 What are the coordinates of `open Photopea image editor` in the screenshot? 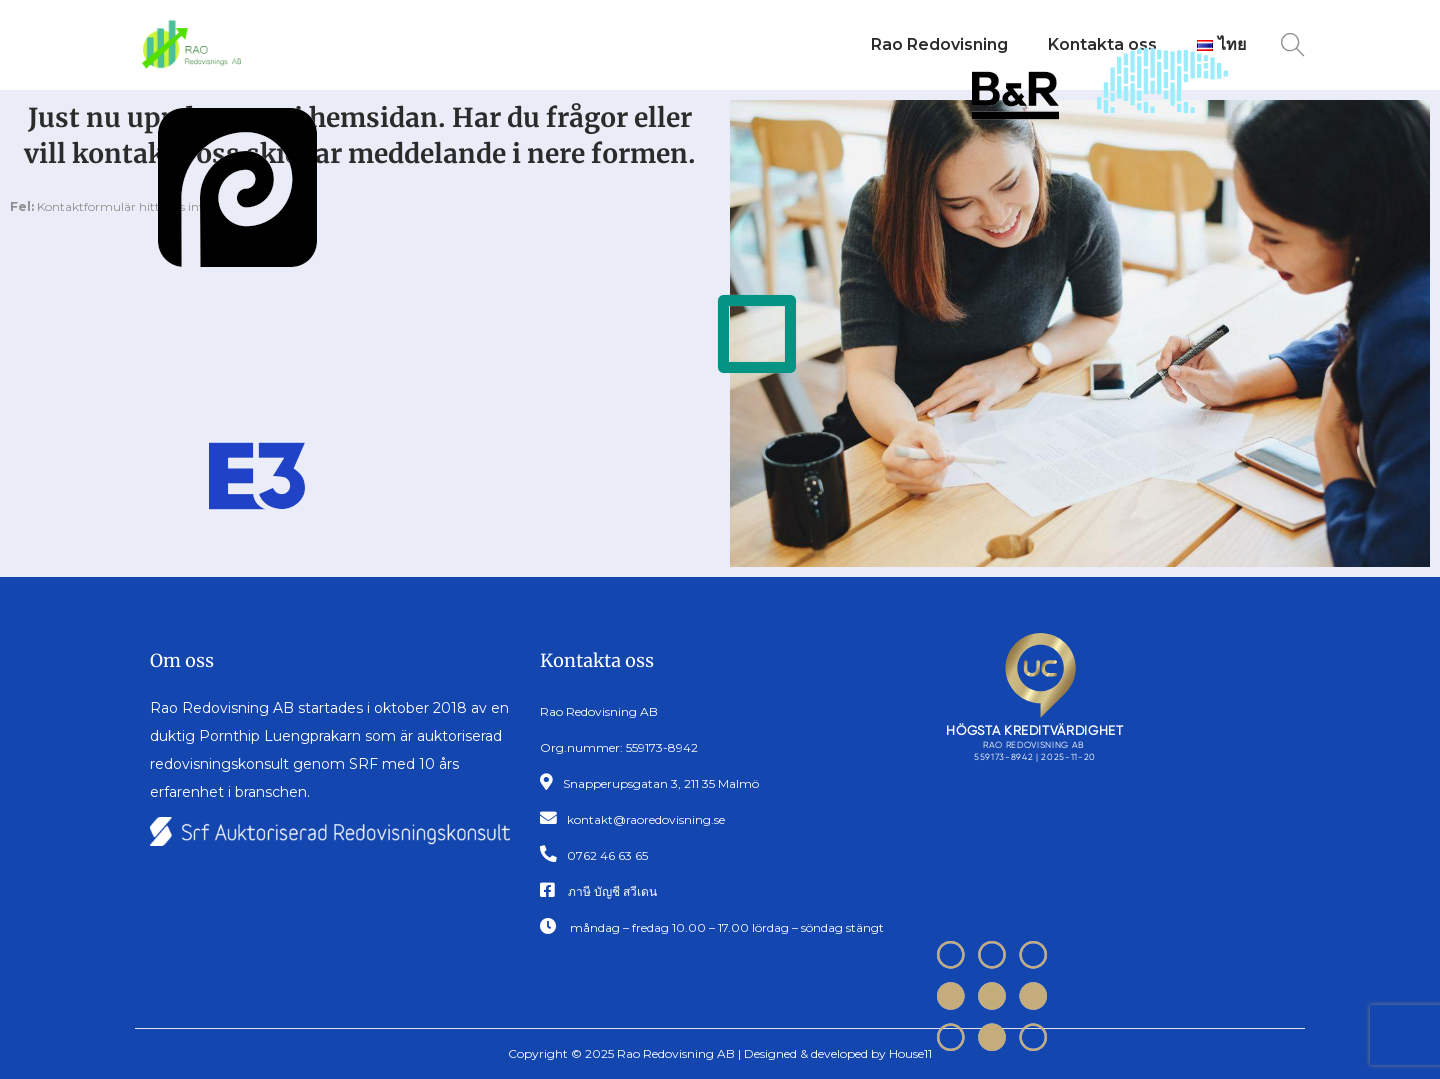 It's located at (237, 187).